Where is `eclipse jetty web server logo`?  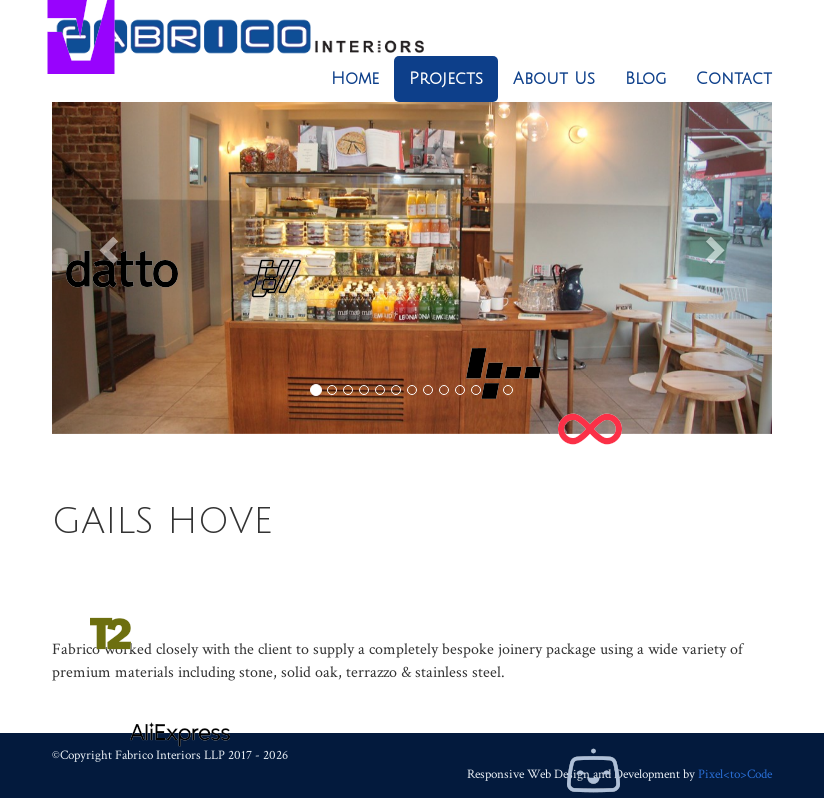 eclipse jetty web server logo is located at coordinates (276, 278).